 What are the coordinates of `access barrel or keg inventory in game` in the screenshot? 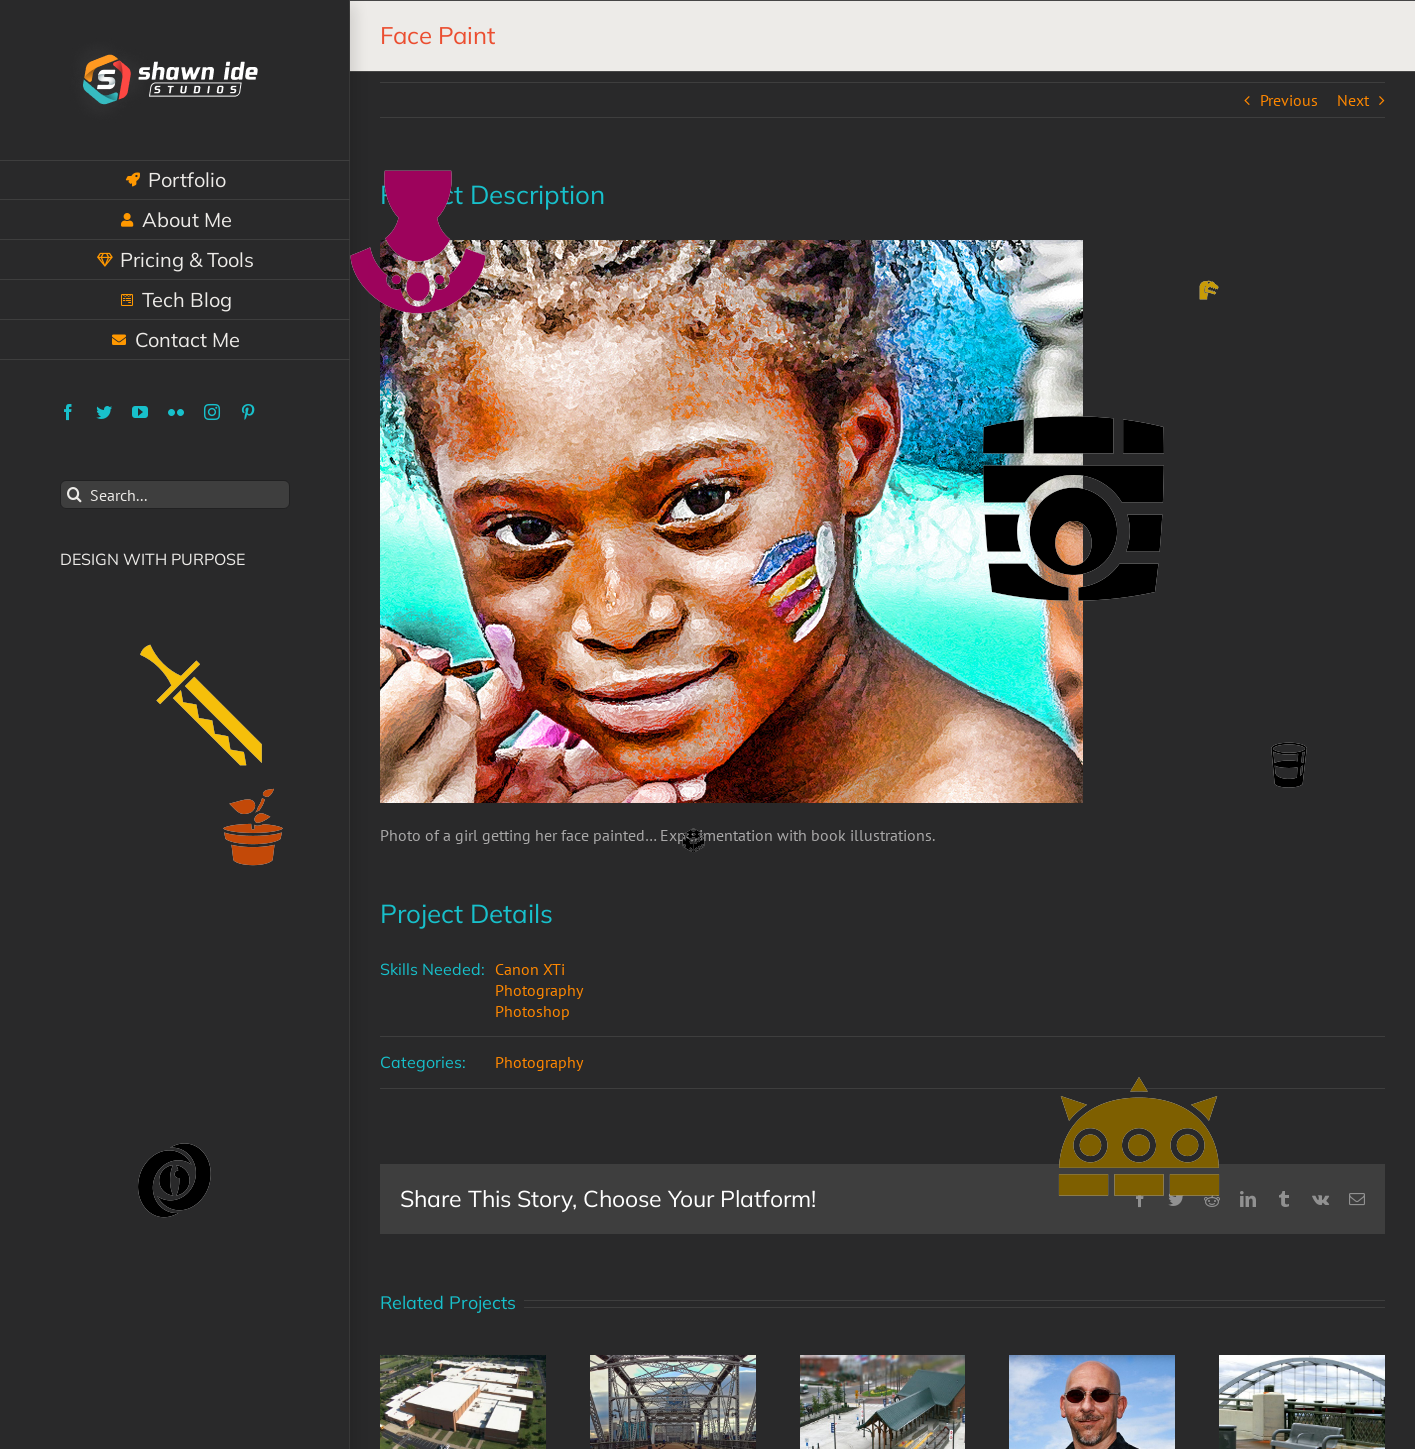 It's located at (1073, 508).